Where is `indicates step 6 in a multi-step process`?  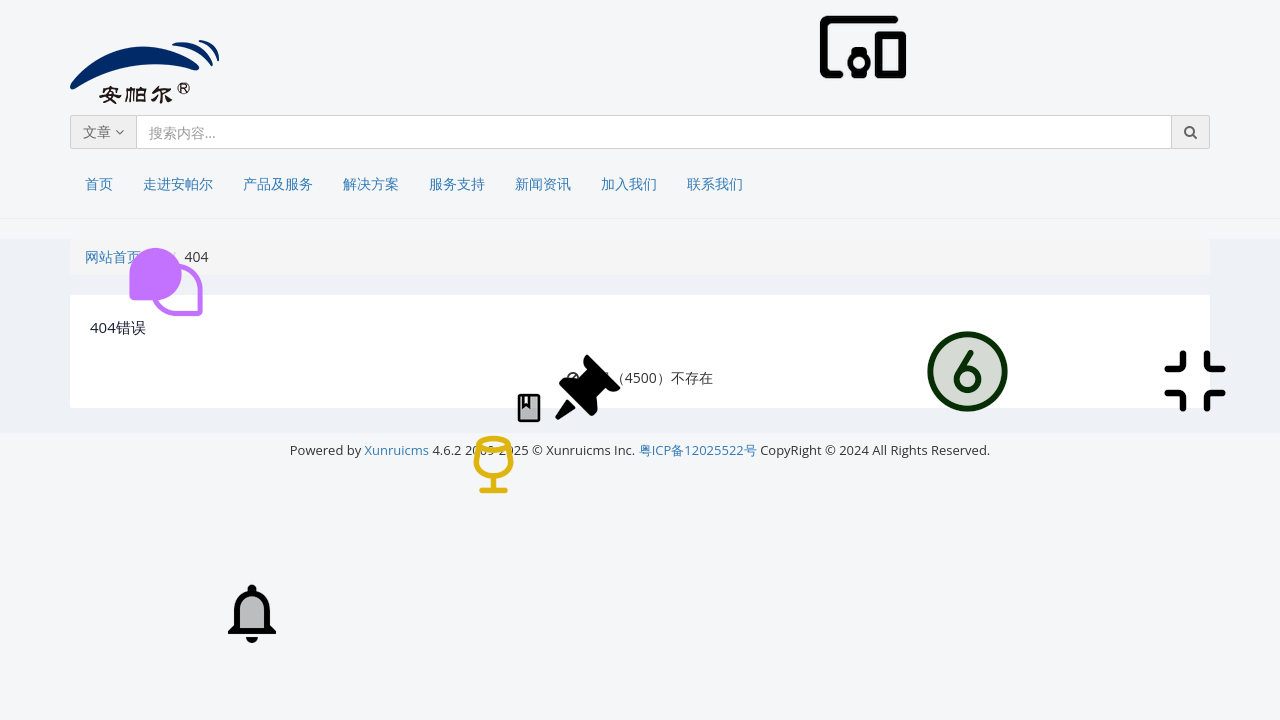 indicates step 6 in a multi-step process is located at coordinates (967, 371).